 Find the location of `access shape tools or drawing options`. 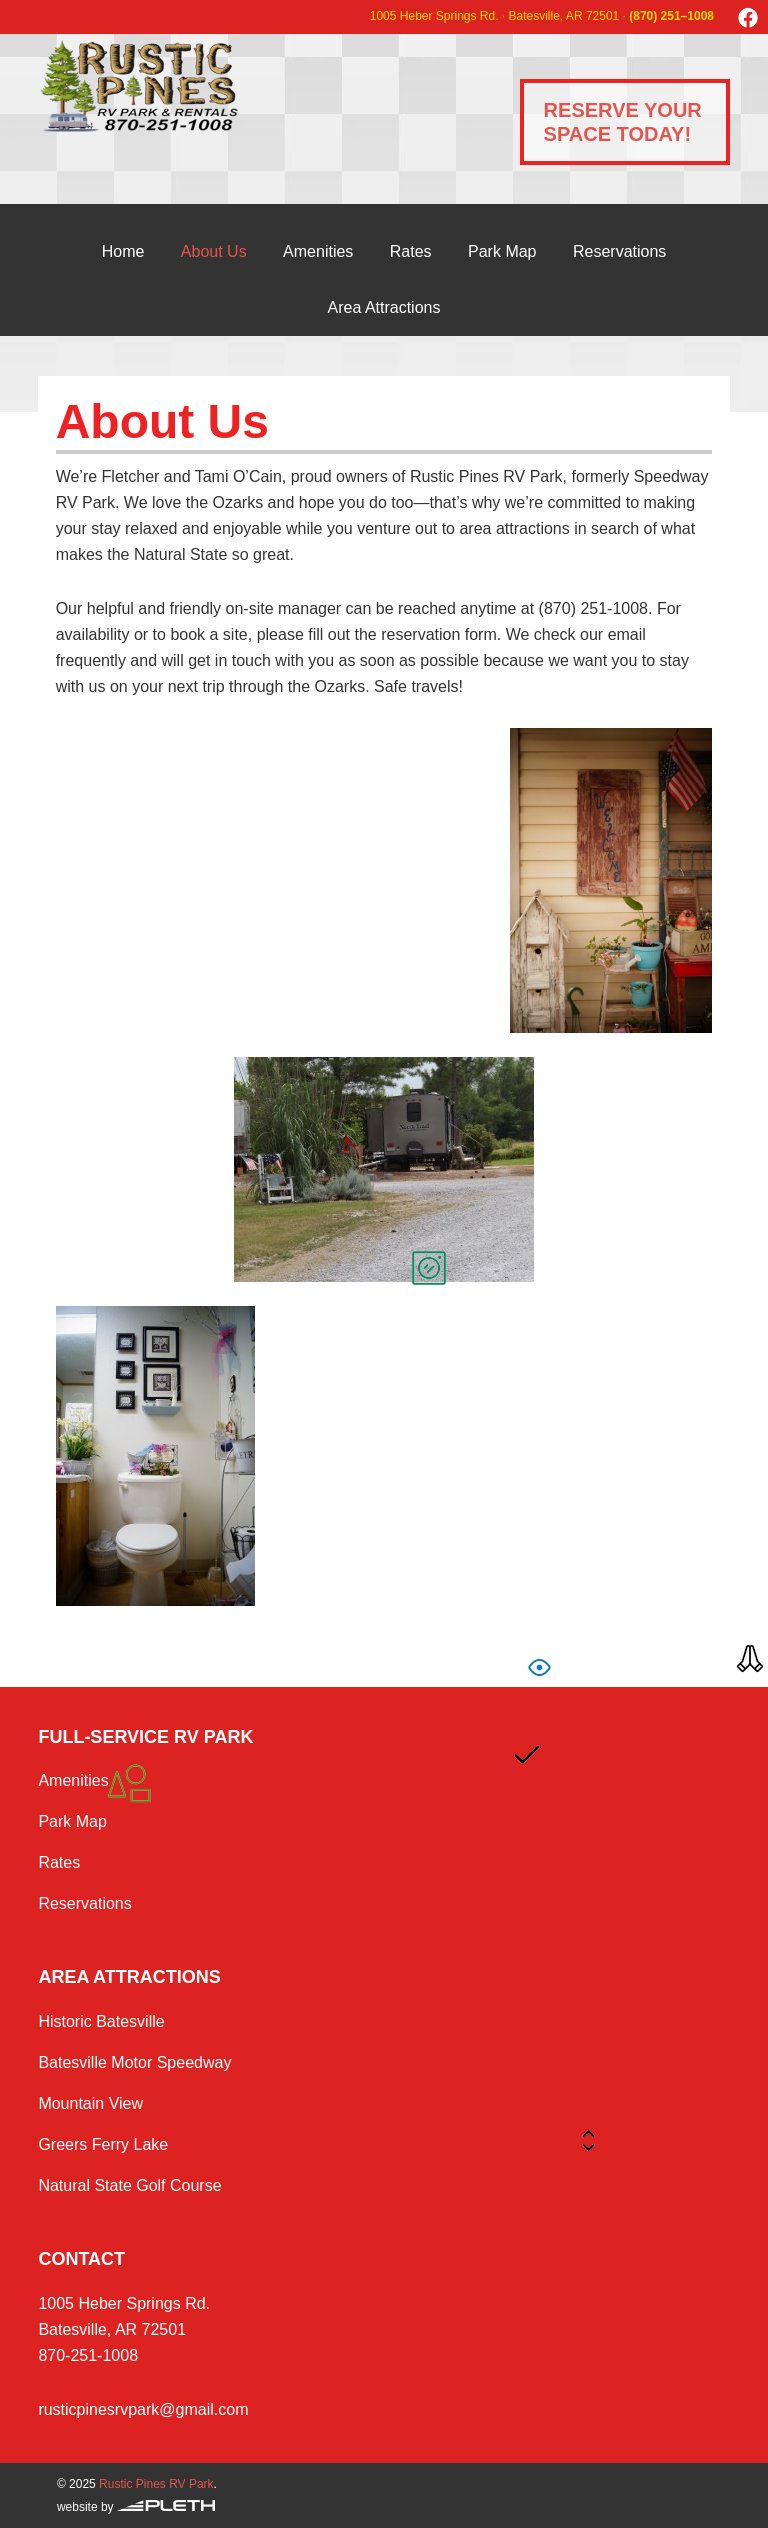

access shape tools or drawing options is located at coordinates (130, 1785).